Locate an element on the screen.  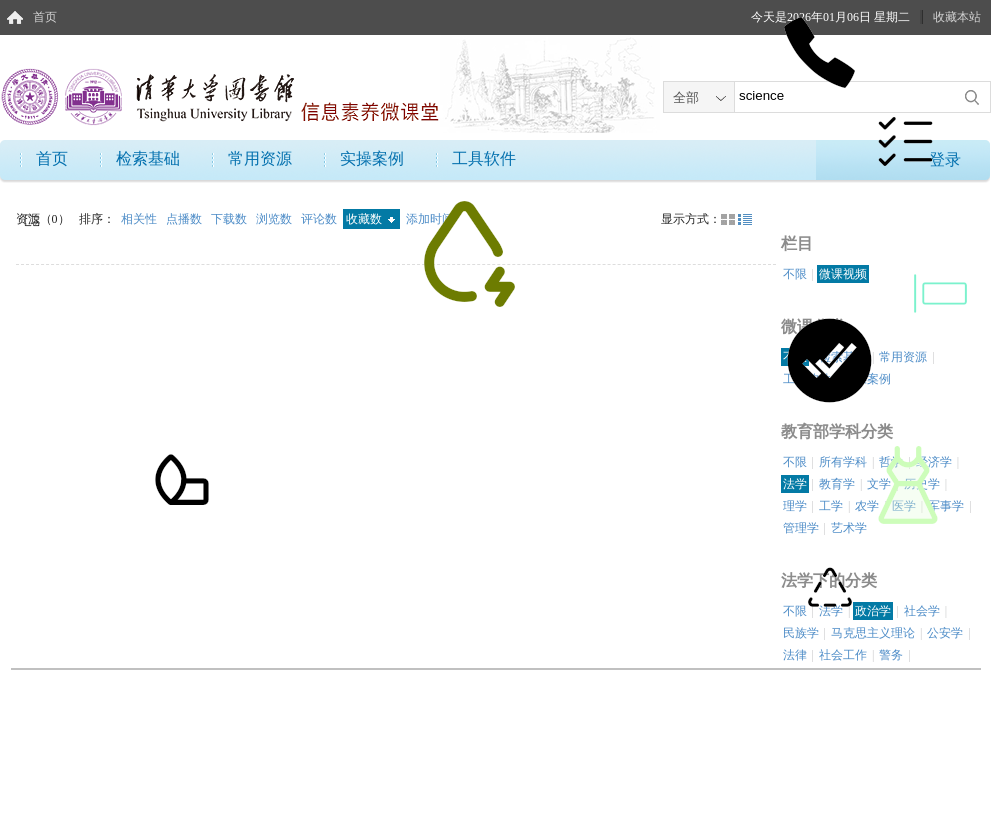
align content to the left is located at coordinates (939, 293).